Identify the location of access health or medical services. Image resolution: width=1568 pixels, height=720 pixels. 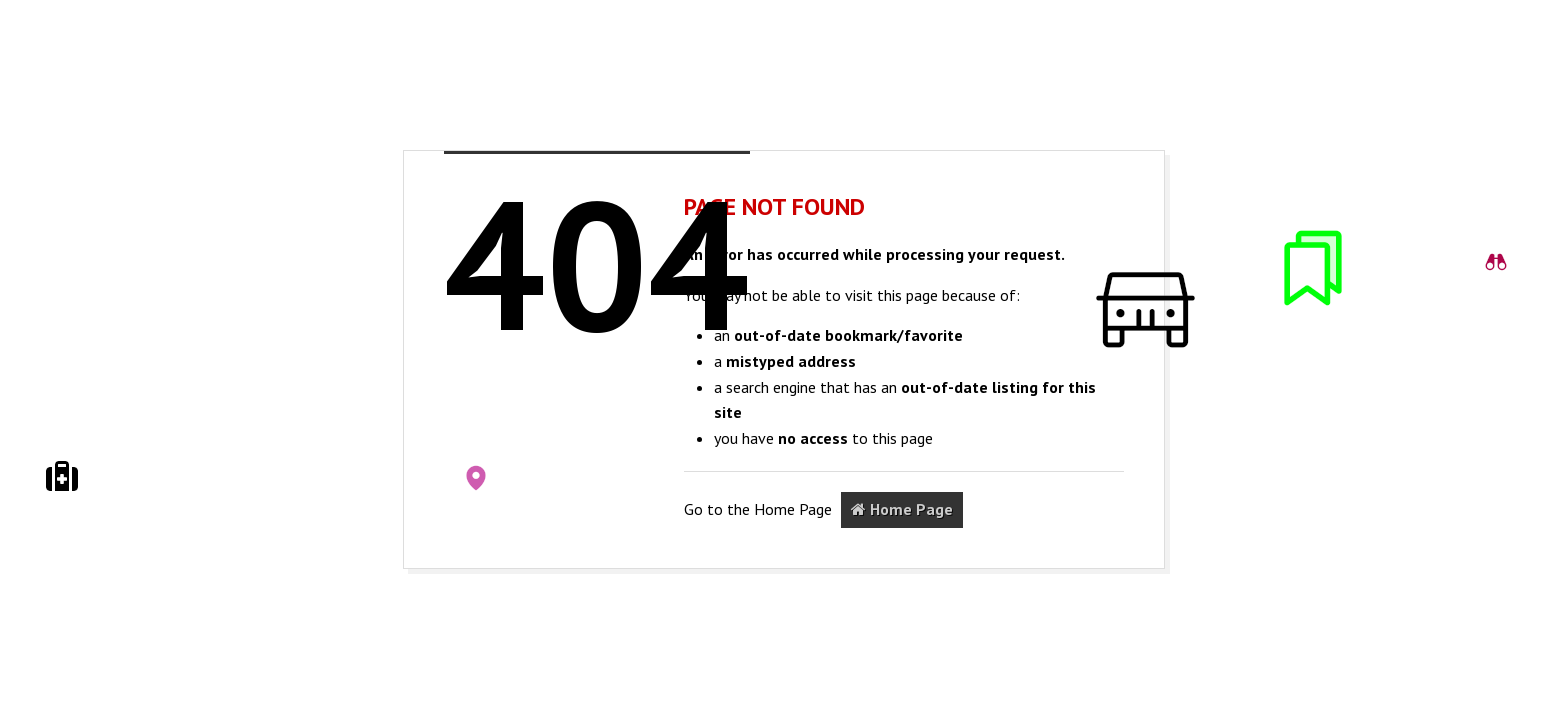
(62, 477).